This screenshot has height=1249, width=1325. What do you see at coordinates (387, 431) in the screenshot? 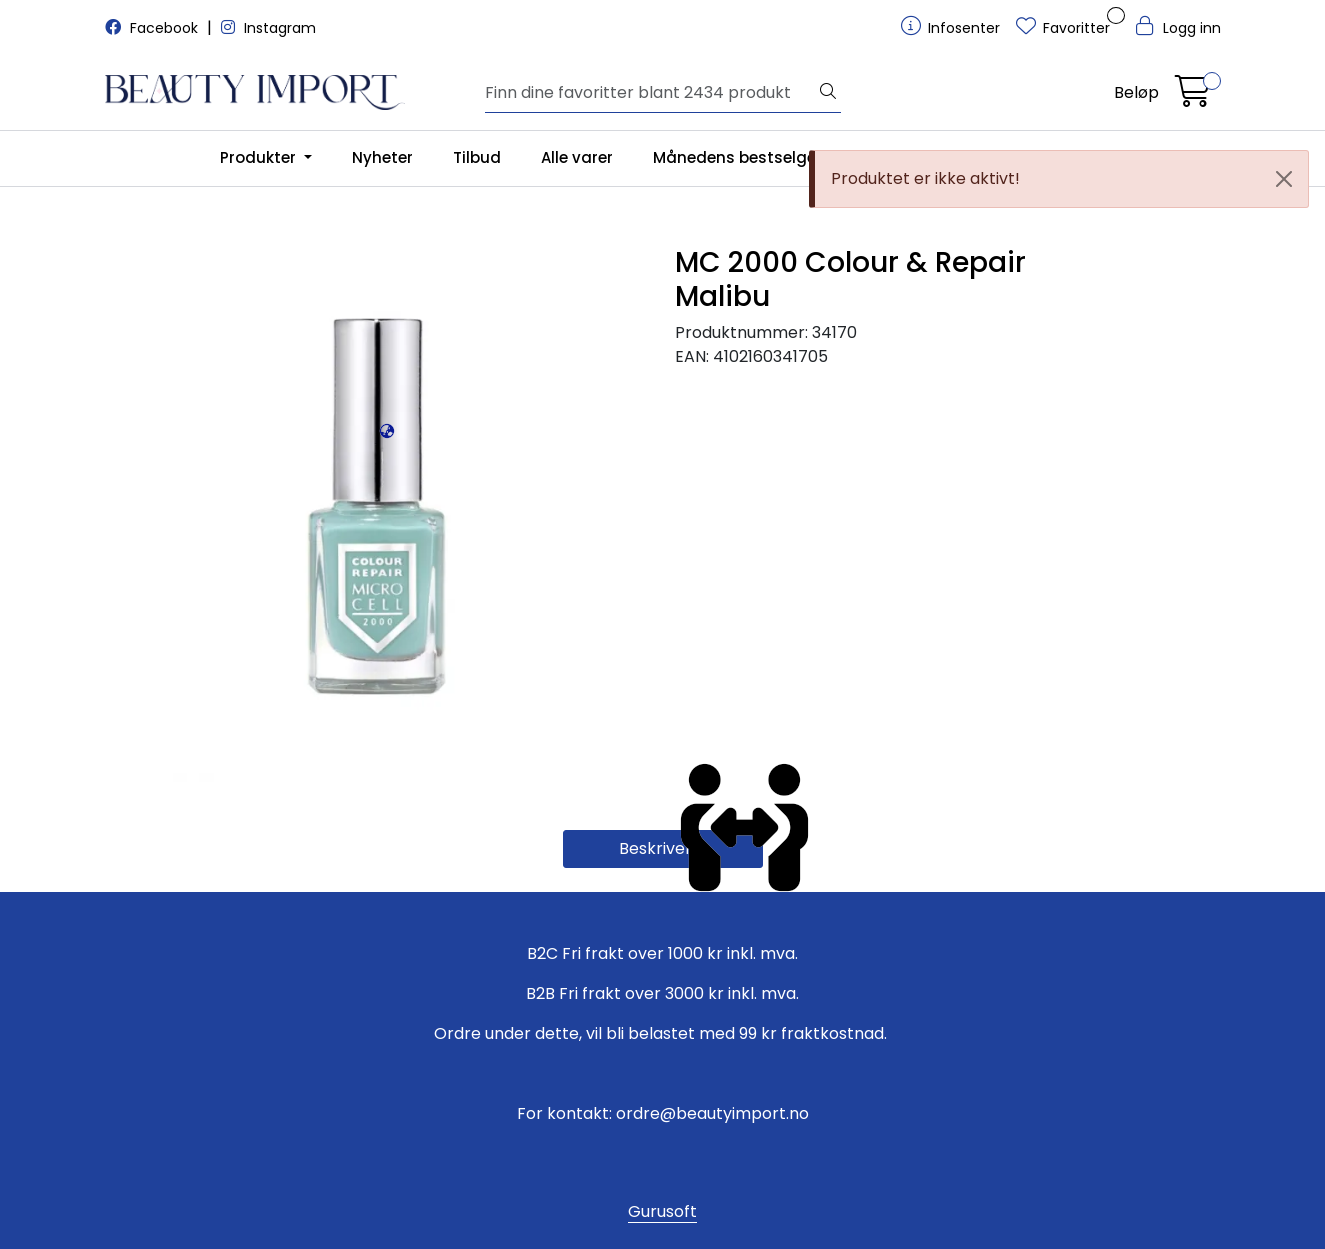
I see `view asia-pacific region settings` at bounding box center [387, 431].